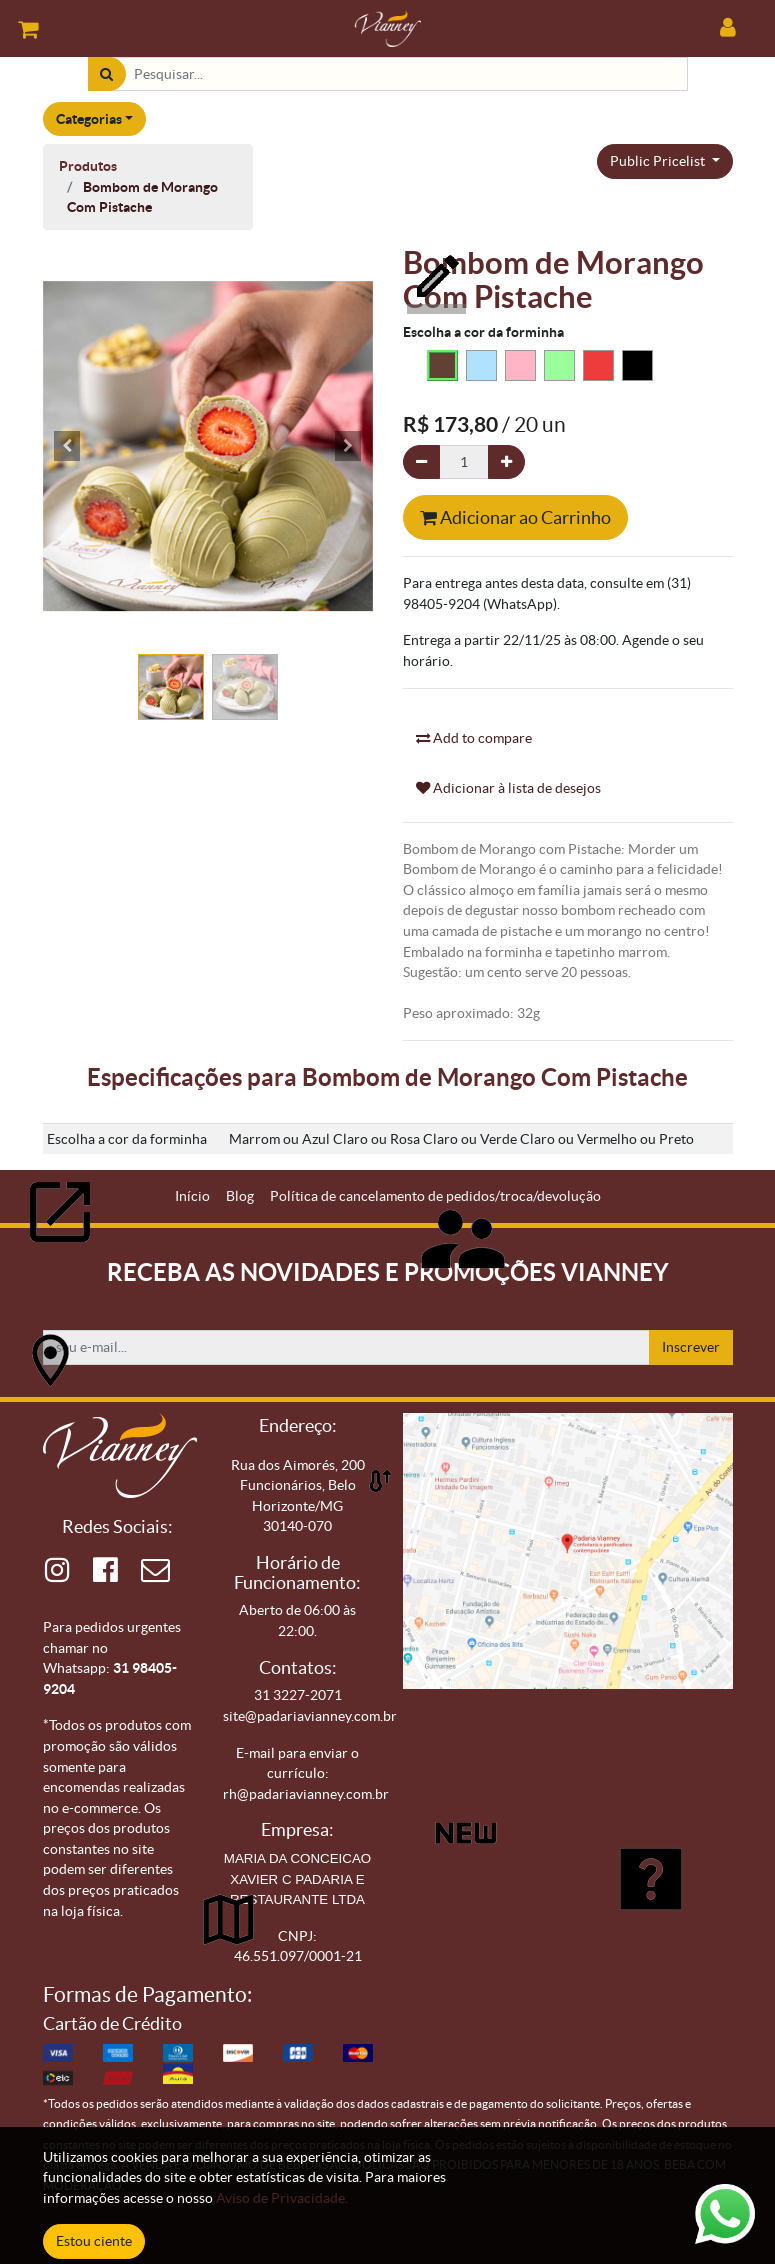 This screenshot has height=2264, width=775. Describe the element at coordinates (380, 1481) in the screenshot. I see `increase temperature setting` at that location.